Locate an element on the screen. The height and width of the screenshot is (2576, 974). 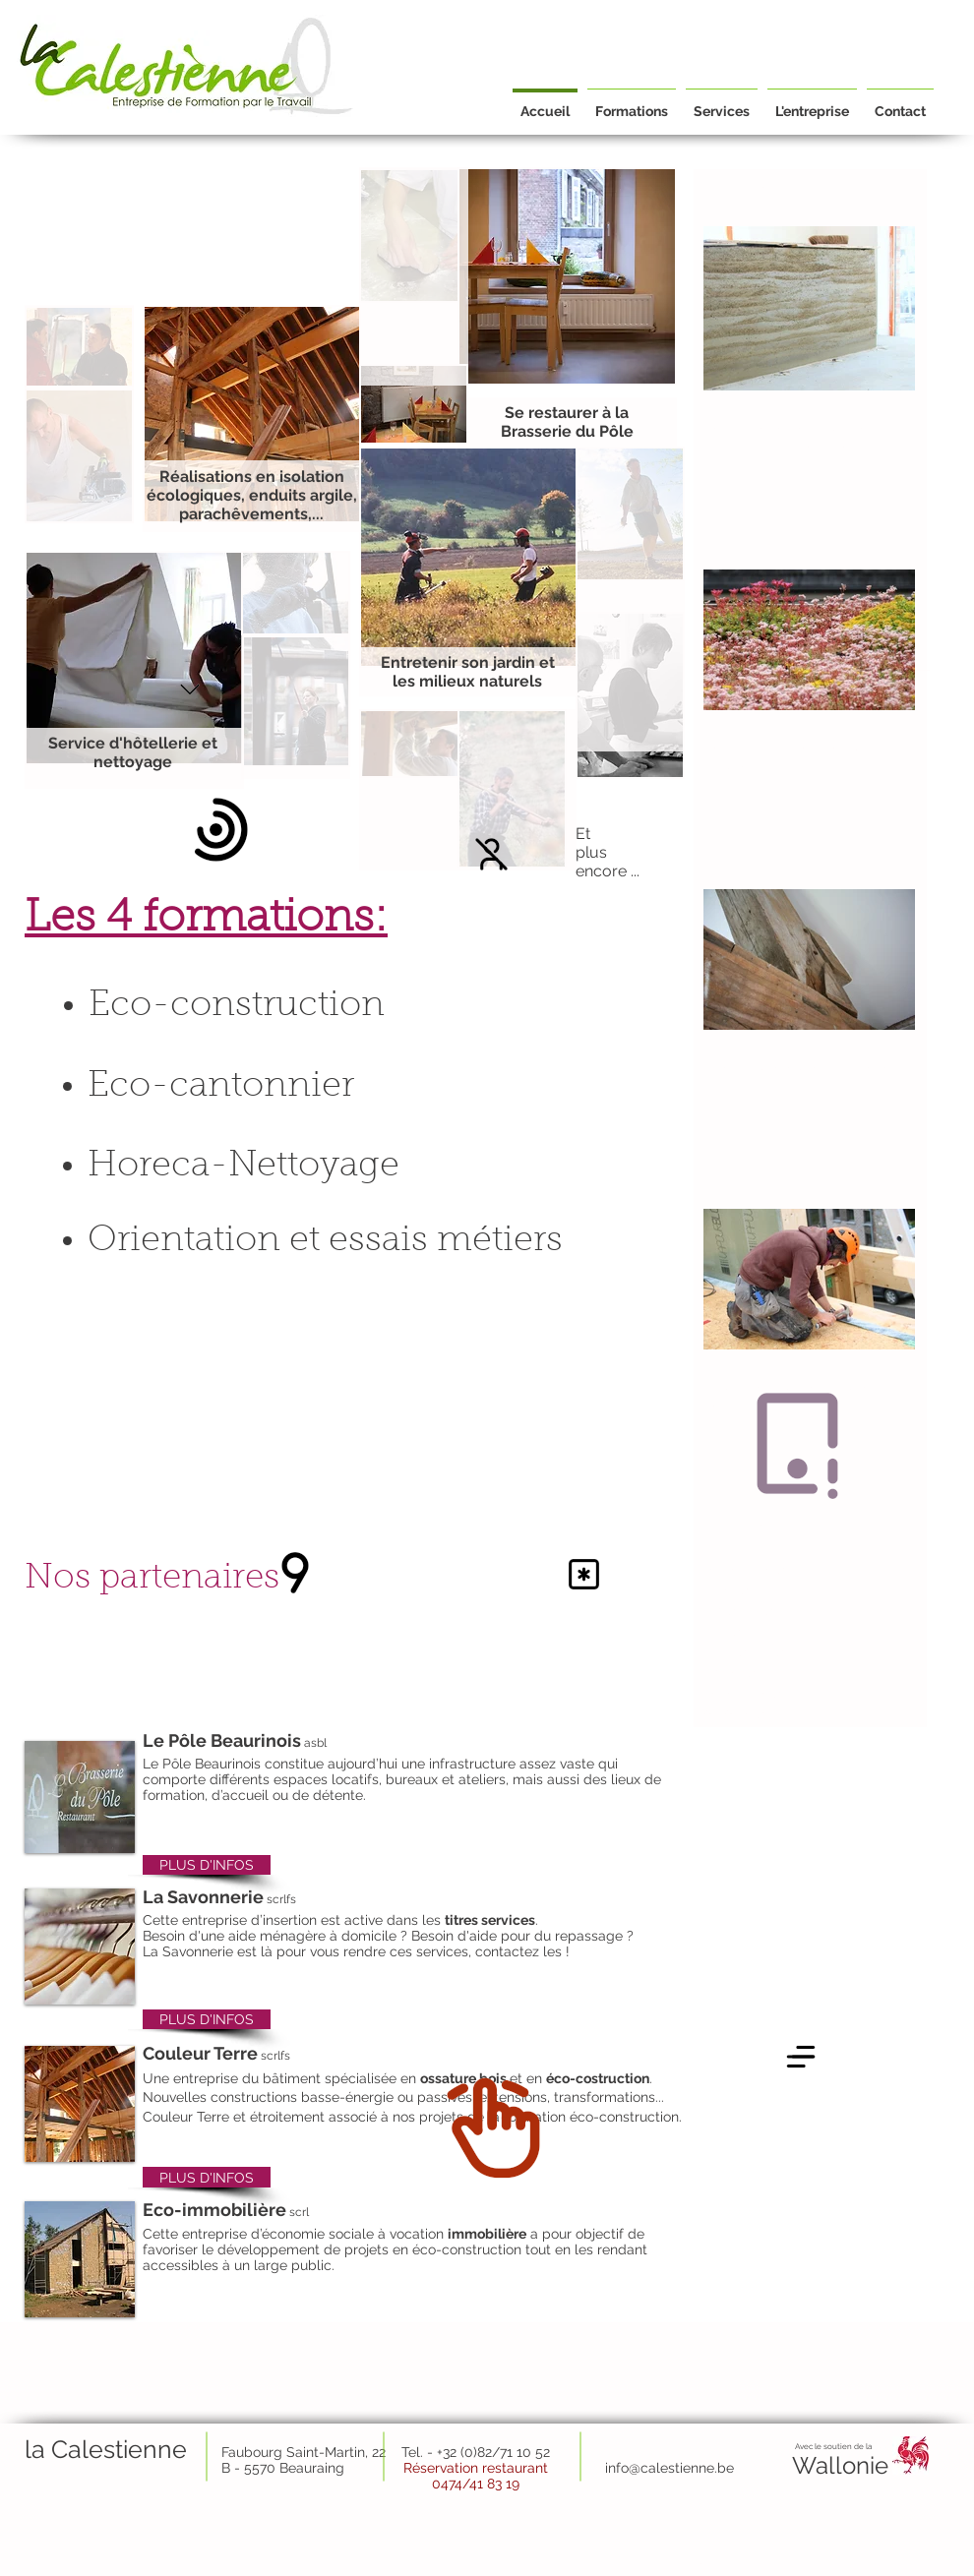
indicates the number nine in a list or sequence is located at coordinates (295, 1573).